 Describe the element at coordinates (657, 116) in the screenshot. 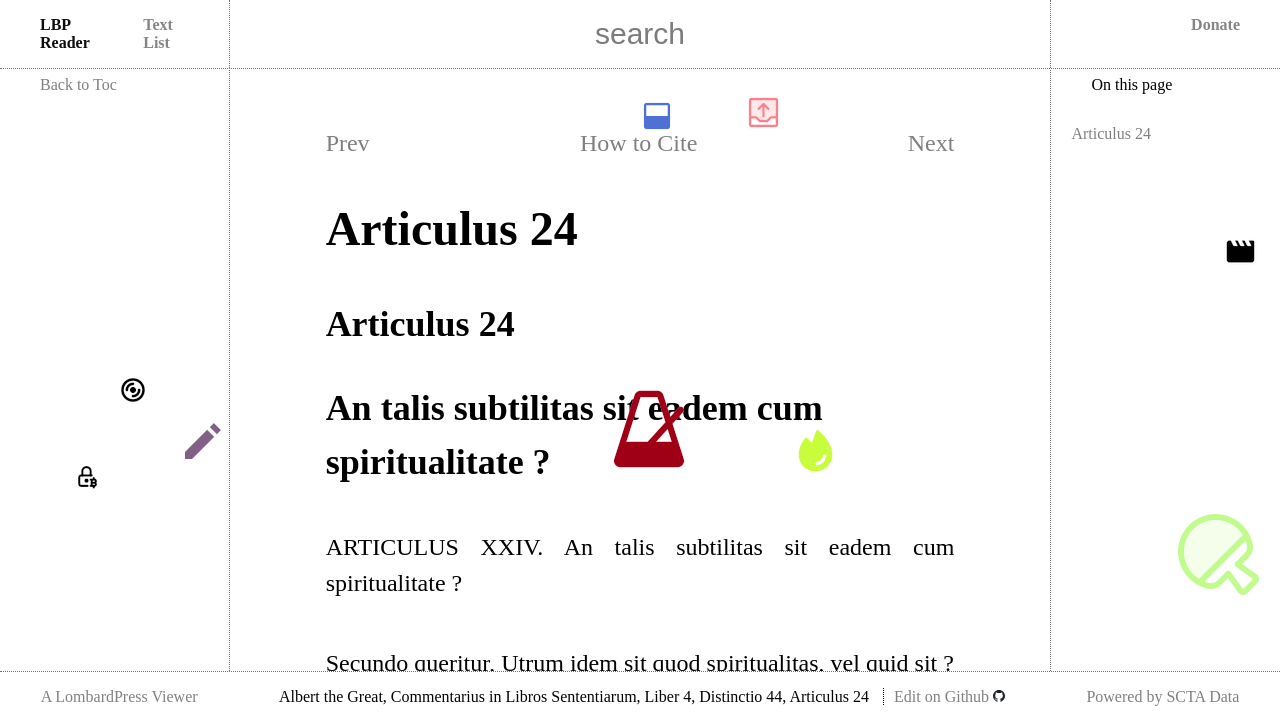

I see `toggle bottom panel visibility` at that location.